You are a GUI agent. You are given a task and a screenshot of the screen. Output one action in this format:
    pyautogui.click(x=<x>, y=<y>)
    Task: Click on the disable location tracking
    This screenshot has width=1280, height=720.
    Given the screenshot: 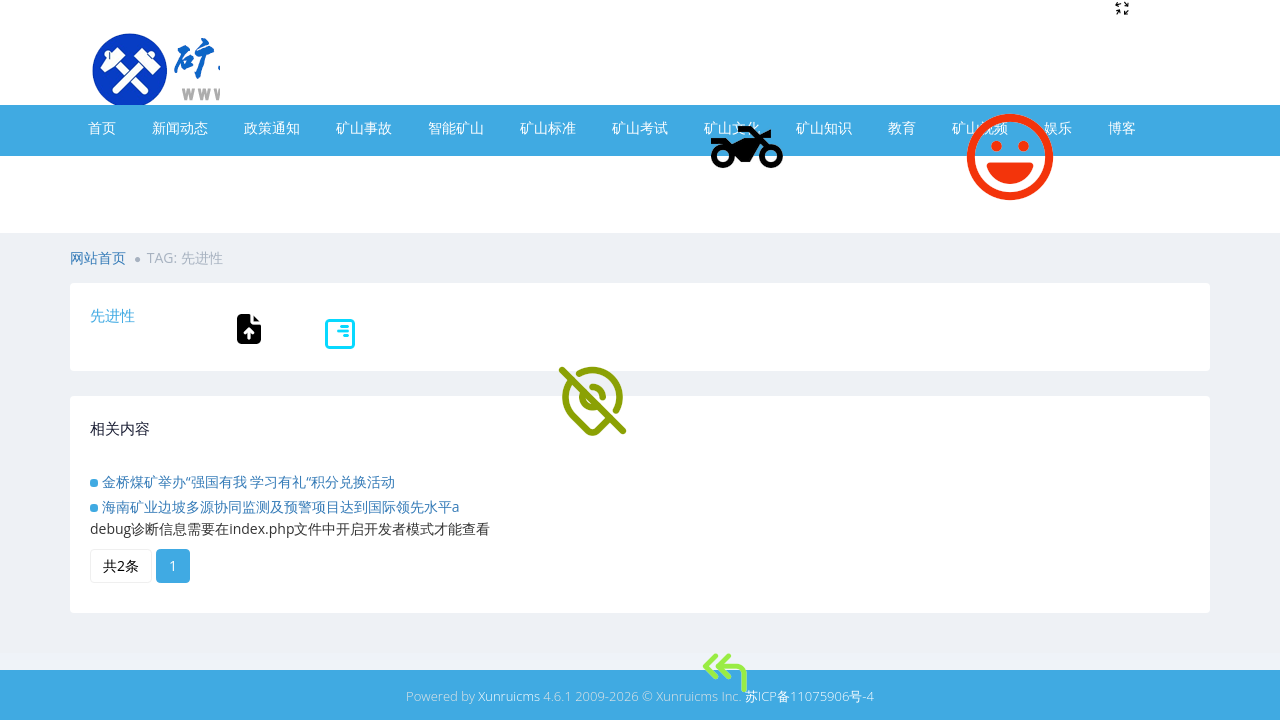 What is the action you would take?
    pyautogui.click(x=592, y=400)
    